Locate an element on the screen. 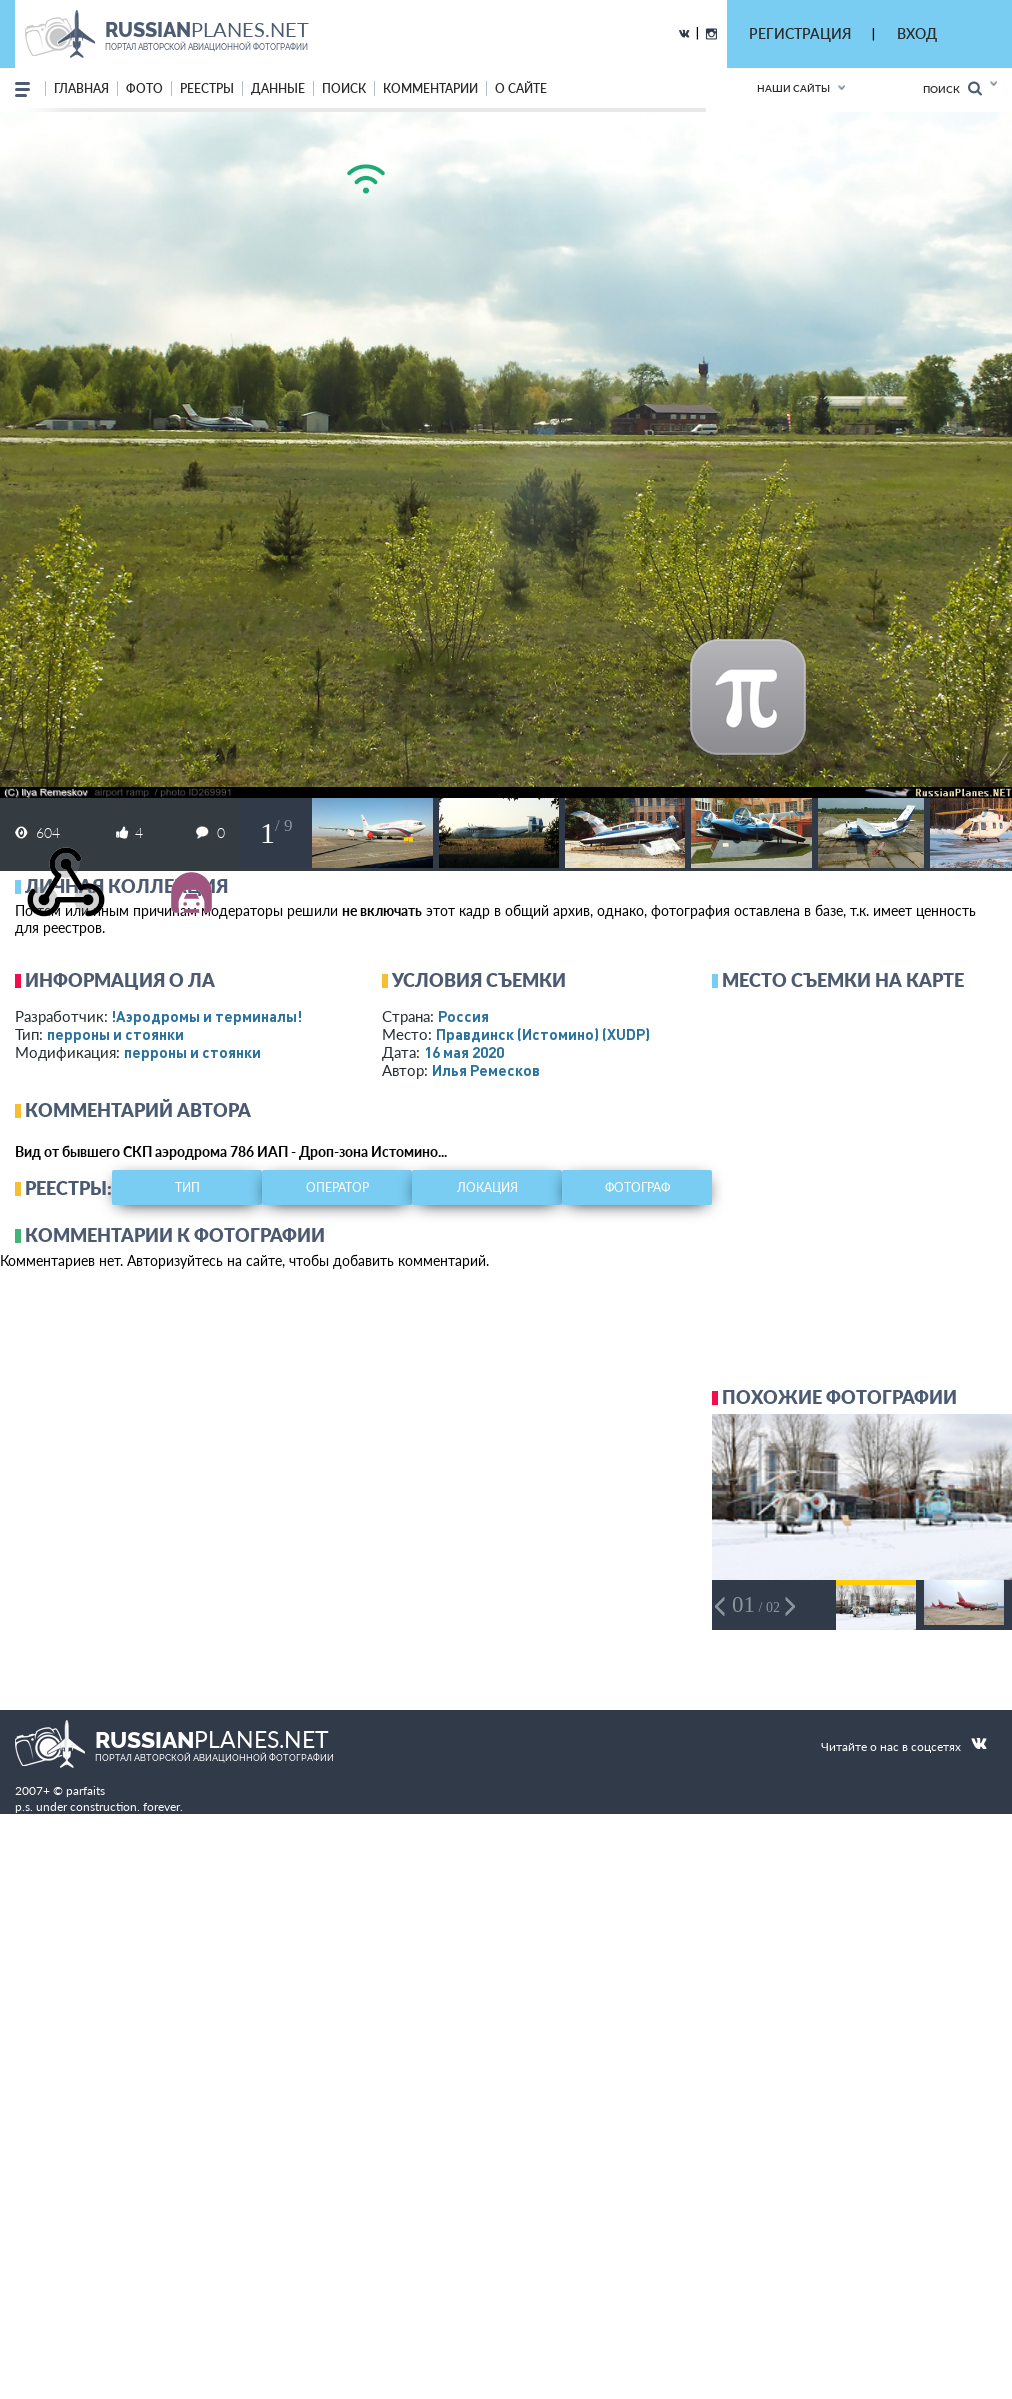 Image resolution: width=1012 pixels, height=2399 pixels. indicates strong wifi connection is located at coordinates (366, 179).